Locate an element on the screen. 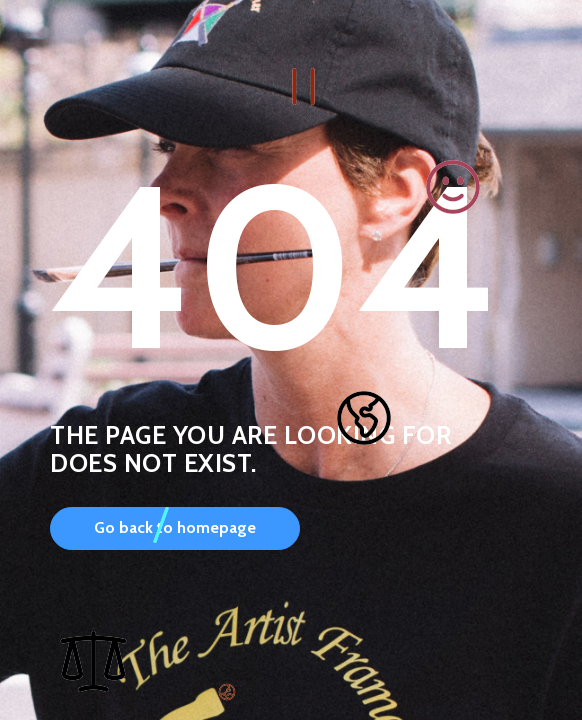 This screenshot has height=720, width=582. view americas region or western hemisphere is located at coordinates (364, 418).